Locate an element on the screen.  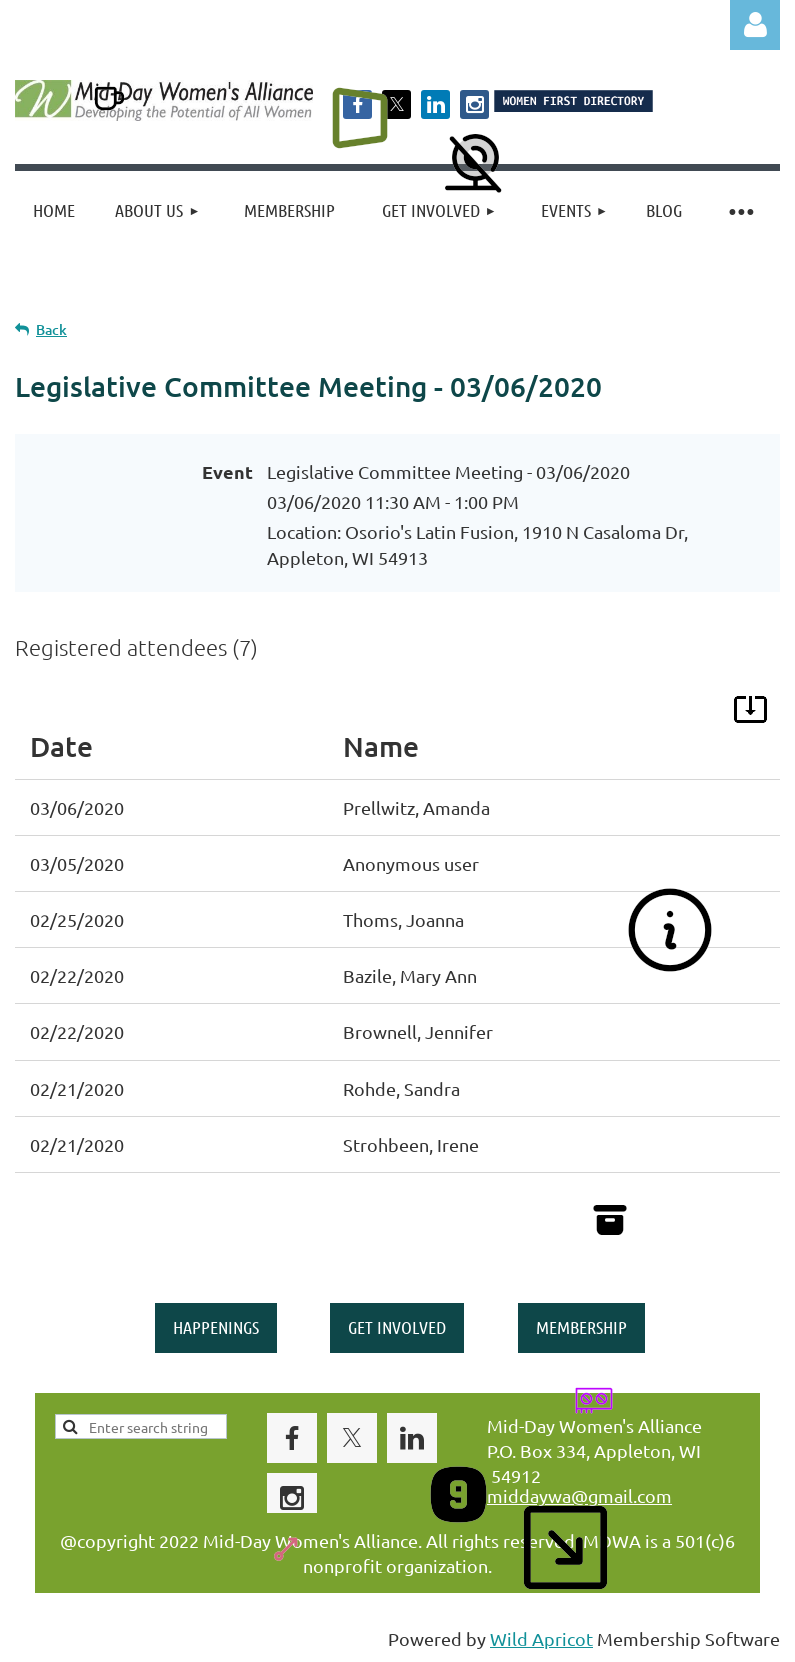
webcam is disabled or turned off is located at coordinates (475, 164).